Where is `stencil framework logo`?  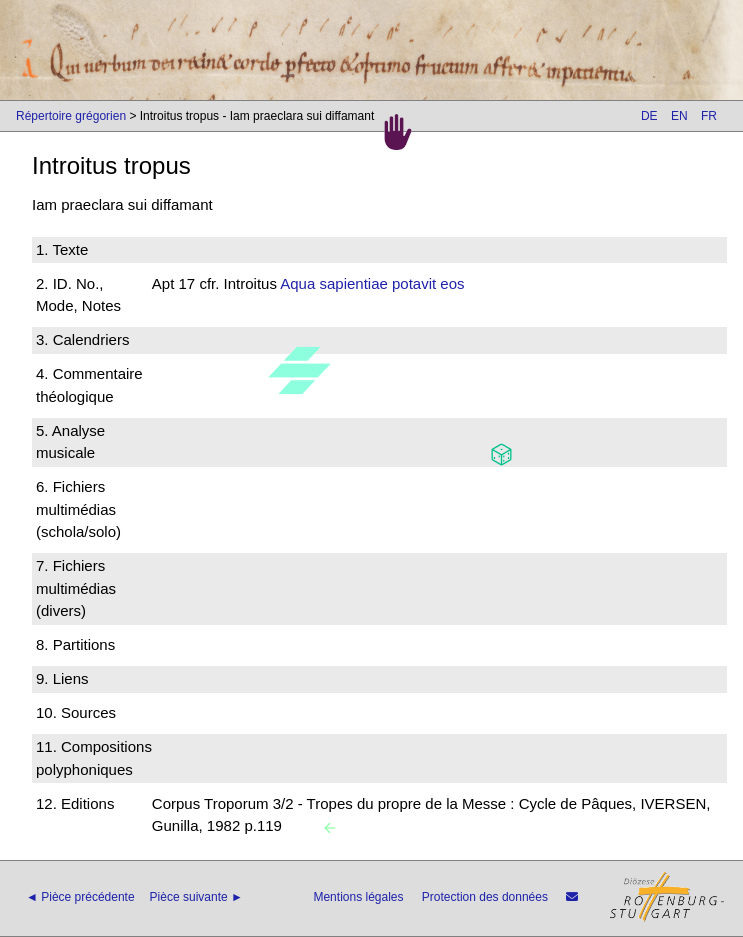 stencil framework logo is located at coordinates (299, 370).